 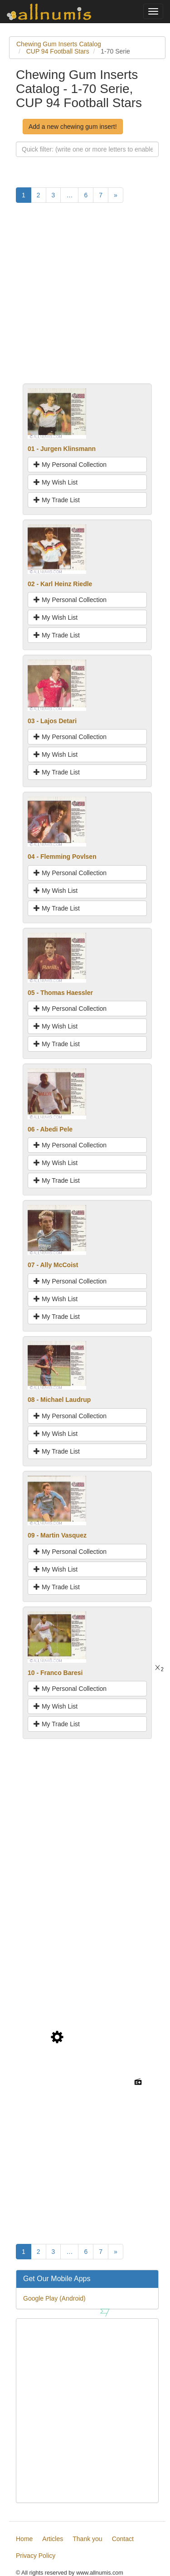 I want to click on open settings menu, so click(x=57, y=2037).